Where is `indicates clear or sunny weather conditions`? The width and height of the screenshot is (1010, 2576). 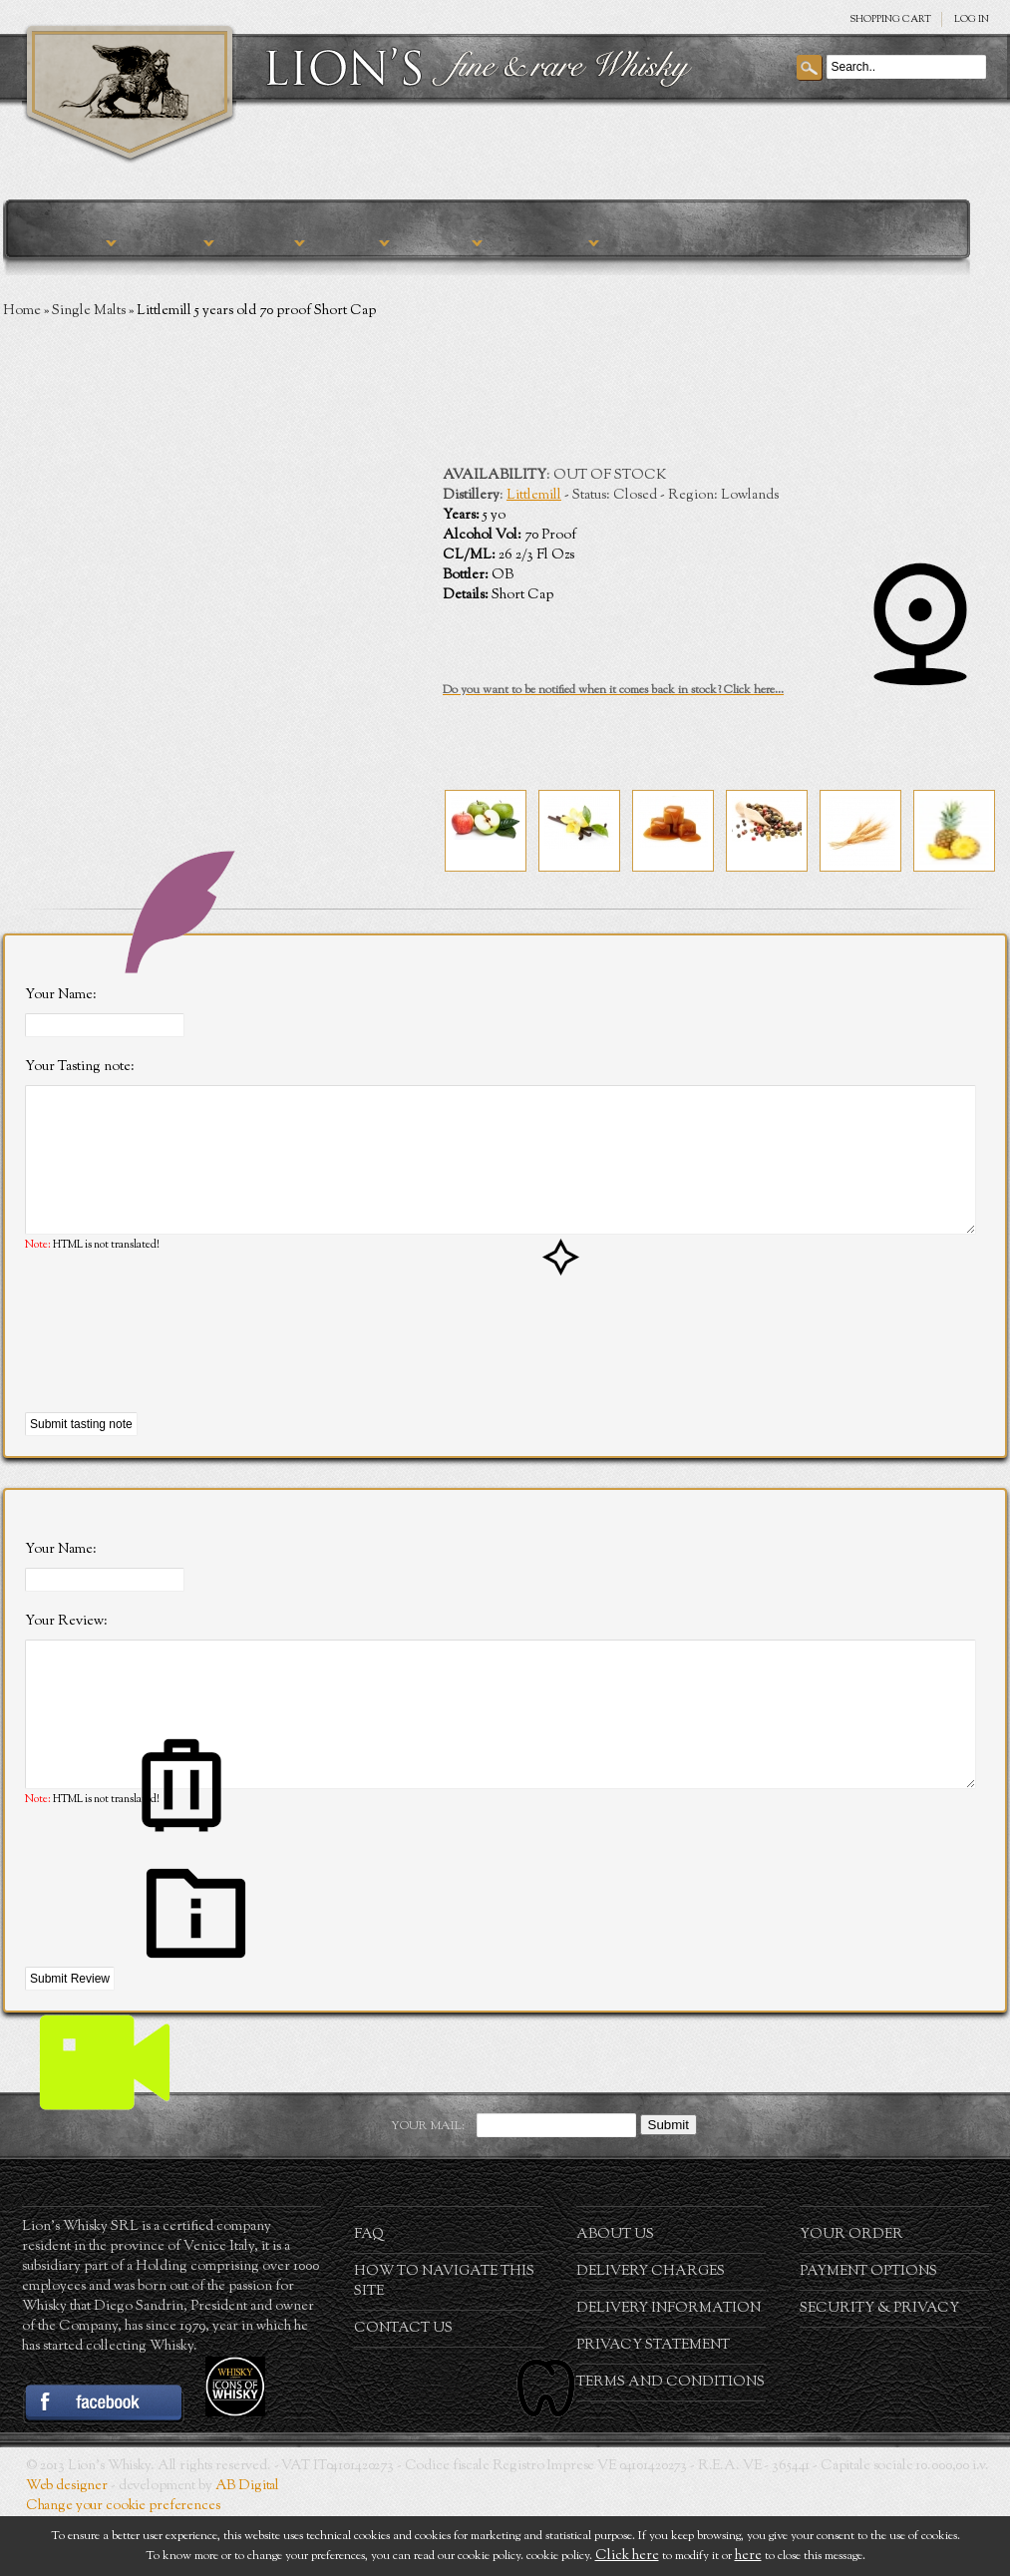
indicates clear or sunny weather conditions is located at coordinates (560, 1257).